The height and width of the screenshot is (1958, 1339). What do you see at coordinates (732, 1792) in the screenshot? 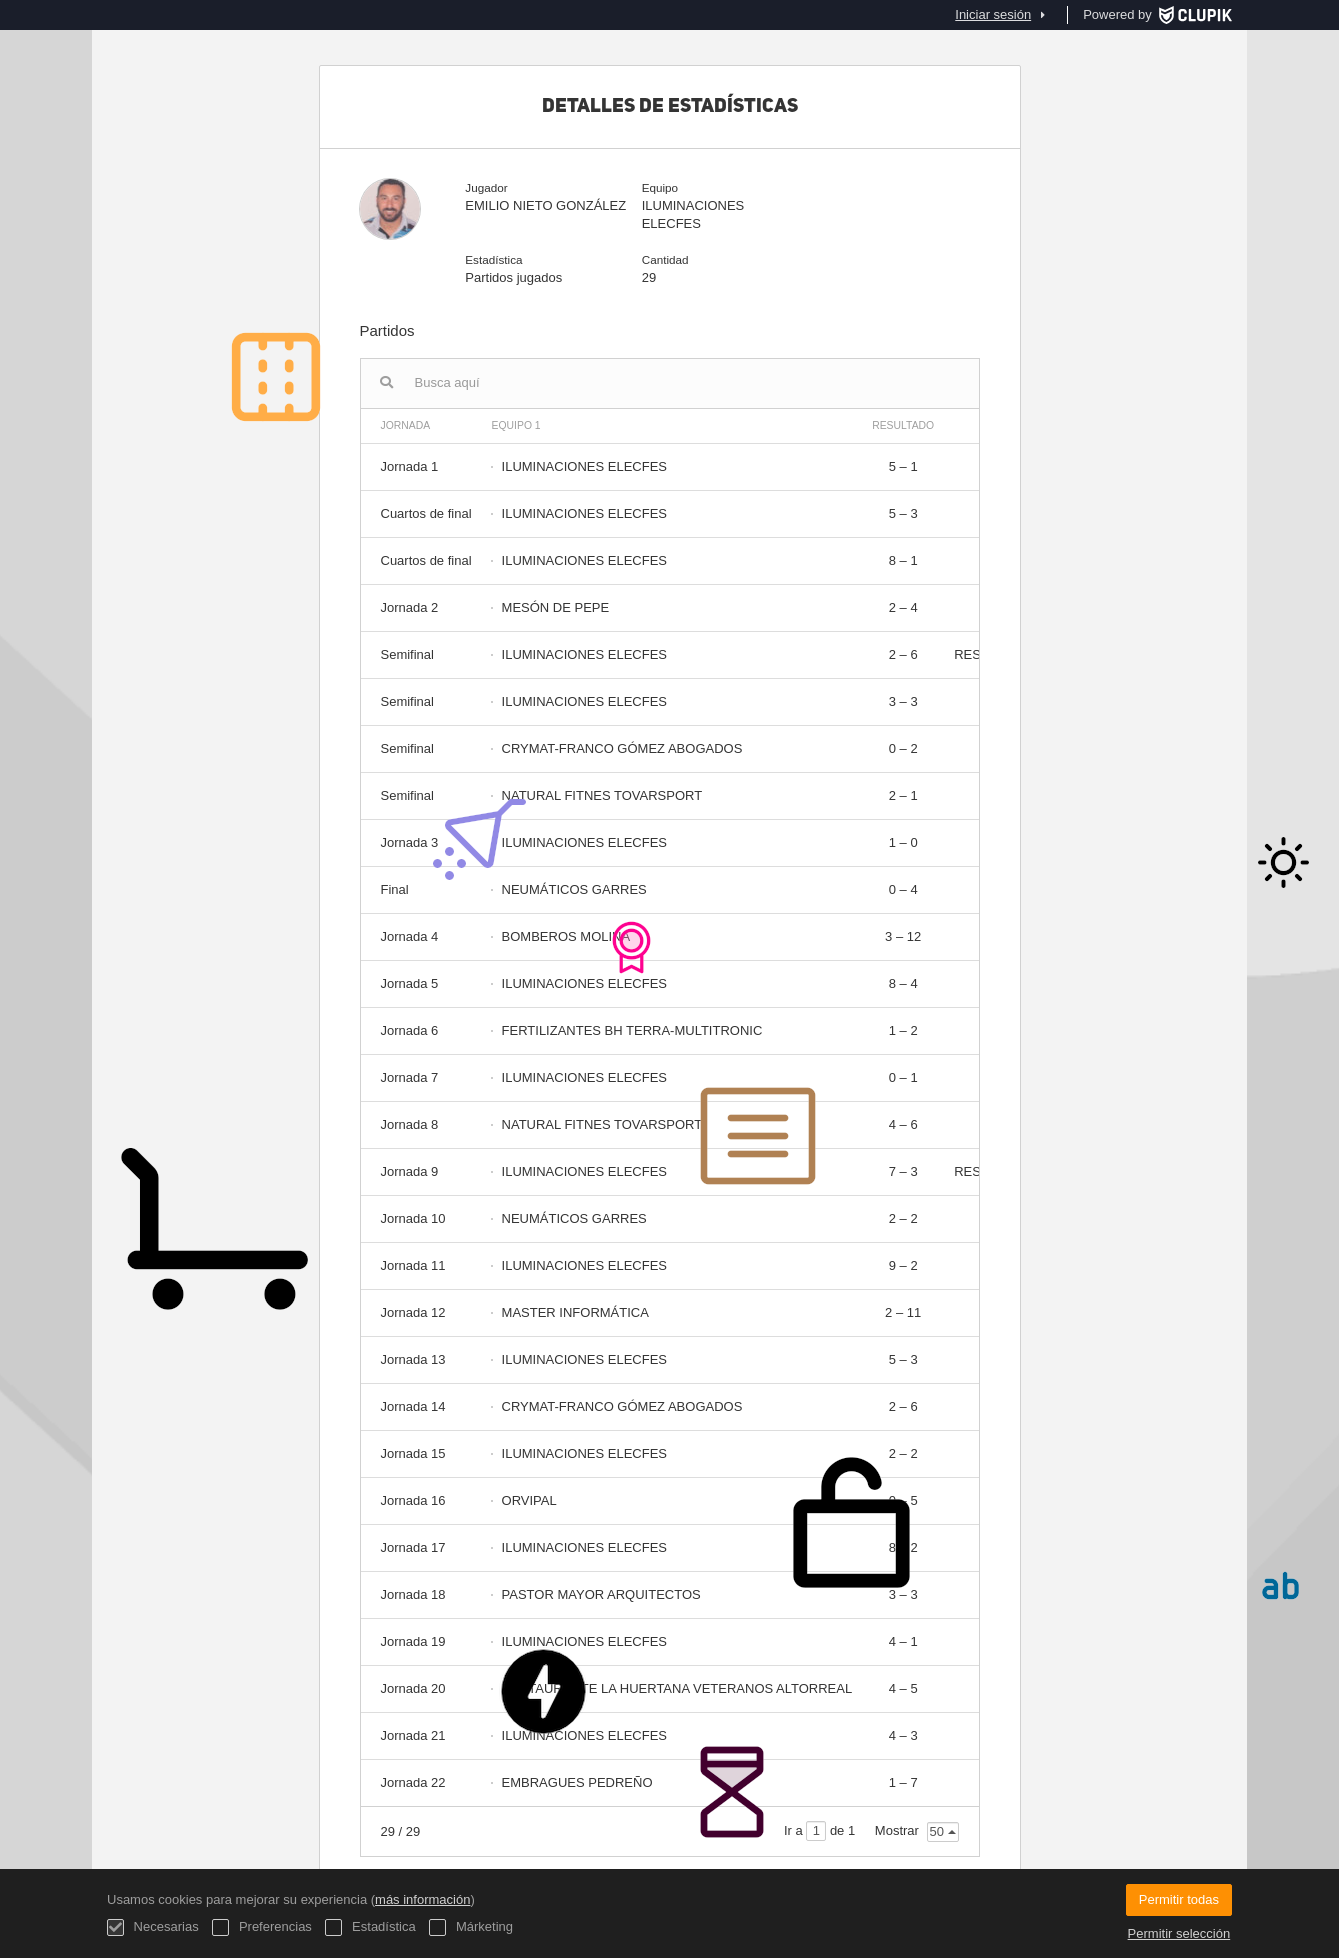
I see `indicates a timer with significant time remaining` at bounding box center [732, 1792].